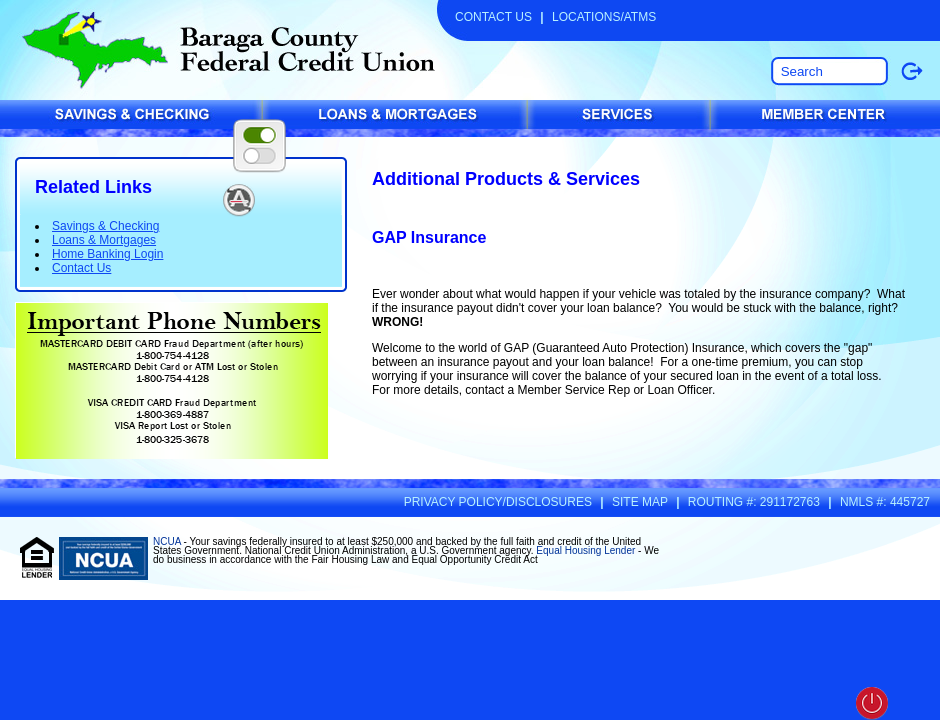 This screenshot has height=720, width=940. I want to click on open desktop preferences or settings, so click(259, 145).